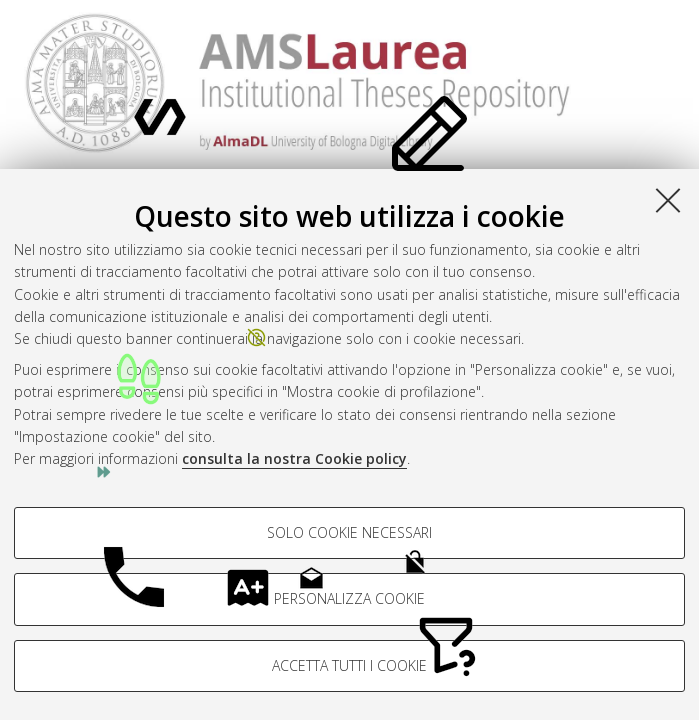 Image resolution: width=699 pixels, height=720 pixels. Describe the element at coordinates (139, 379) in the screenshot. I see `track your steps or walking activity` at that location.